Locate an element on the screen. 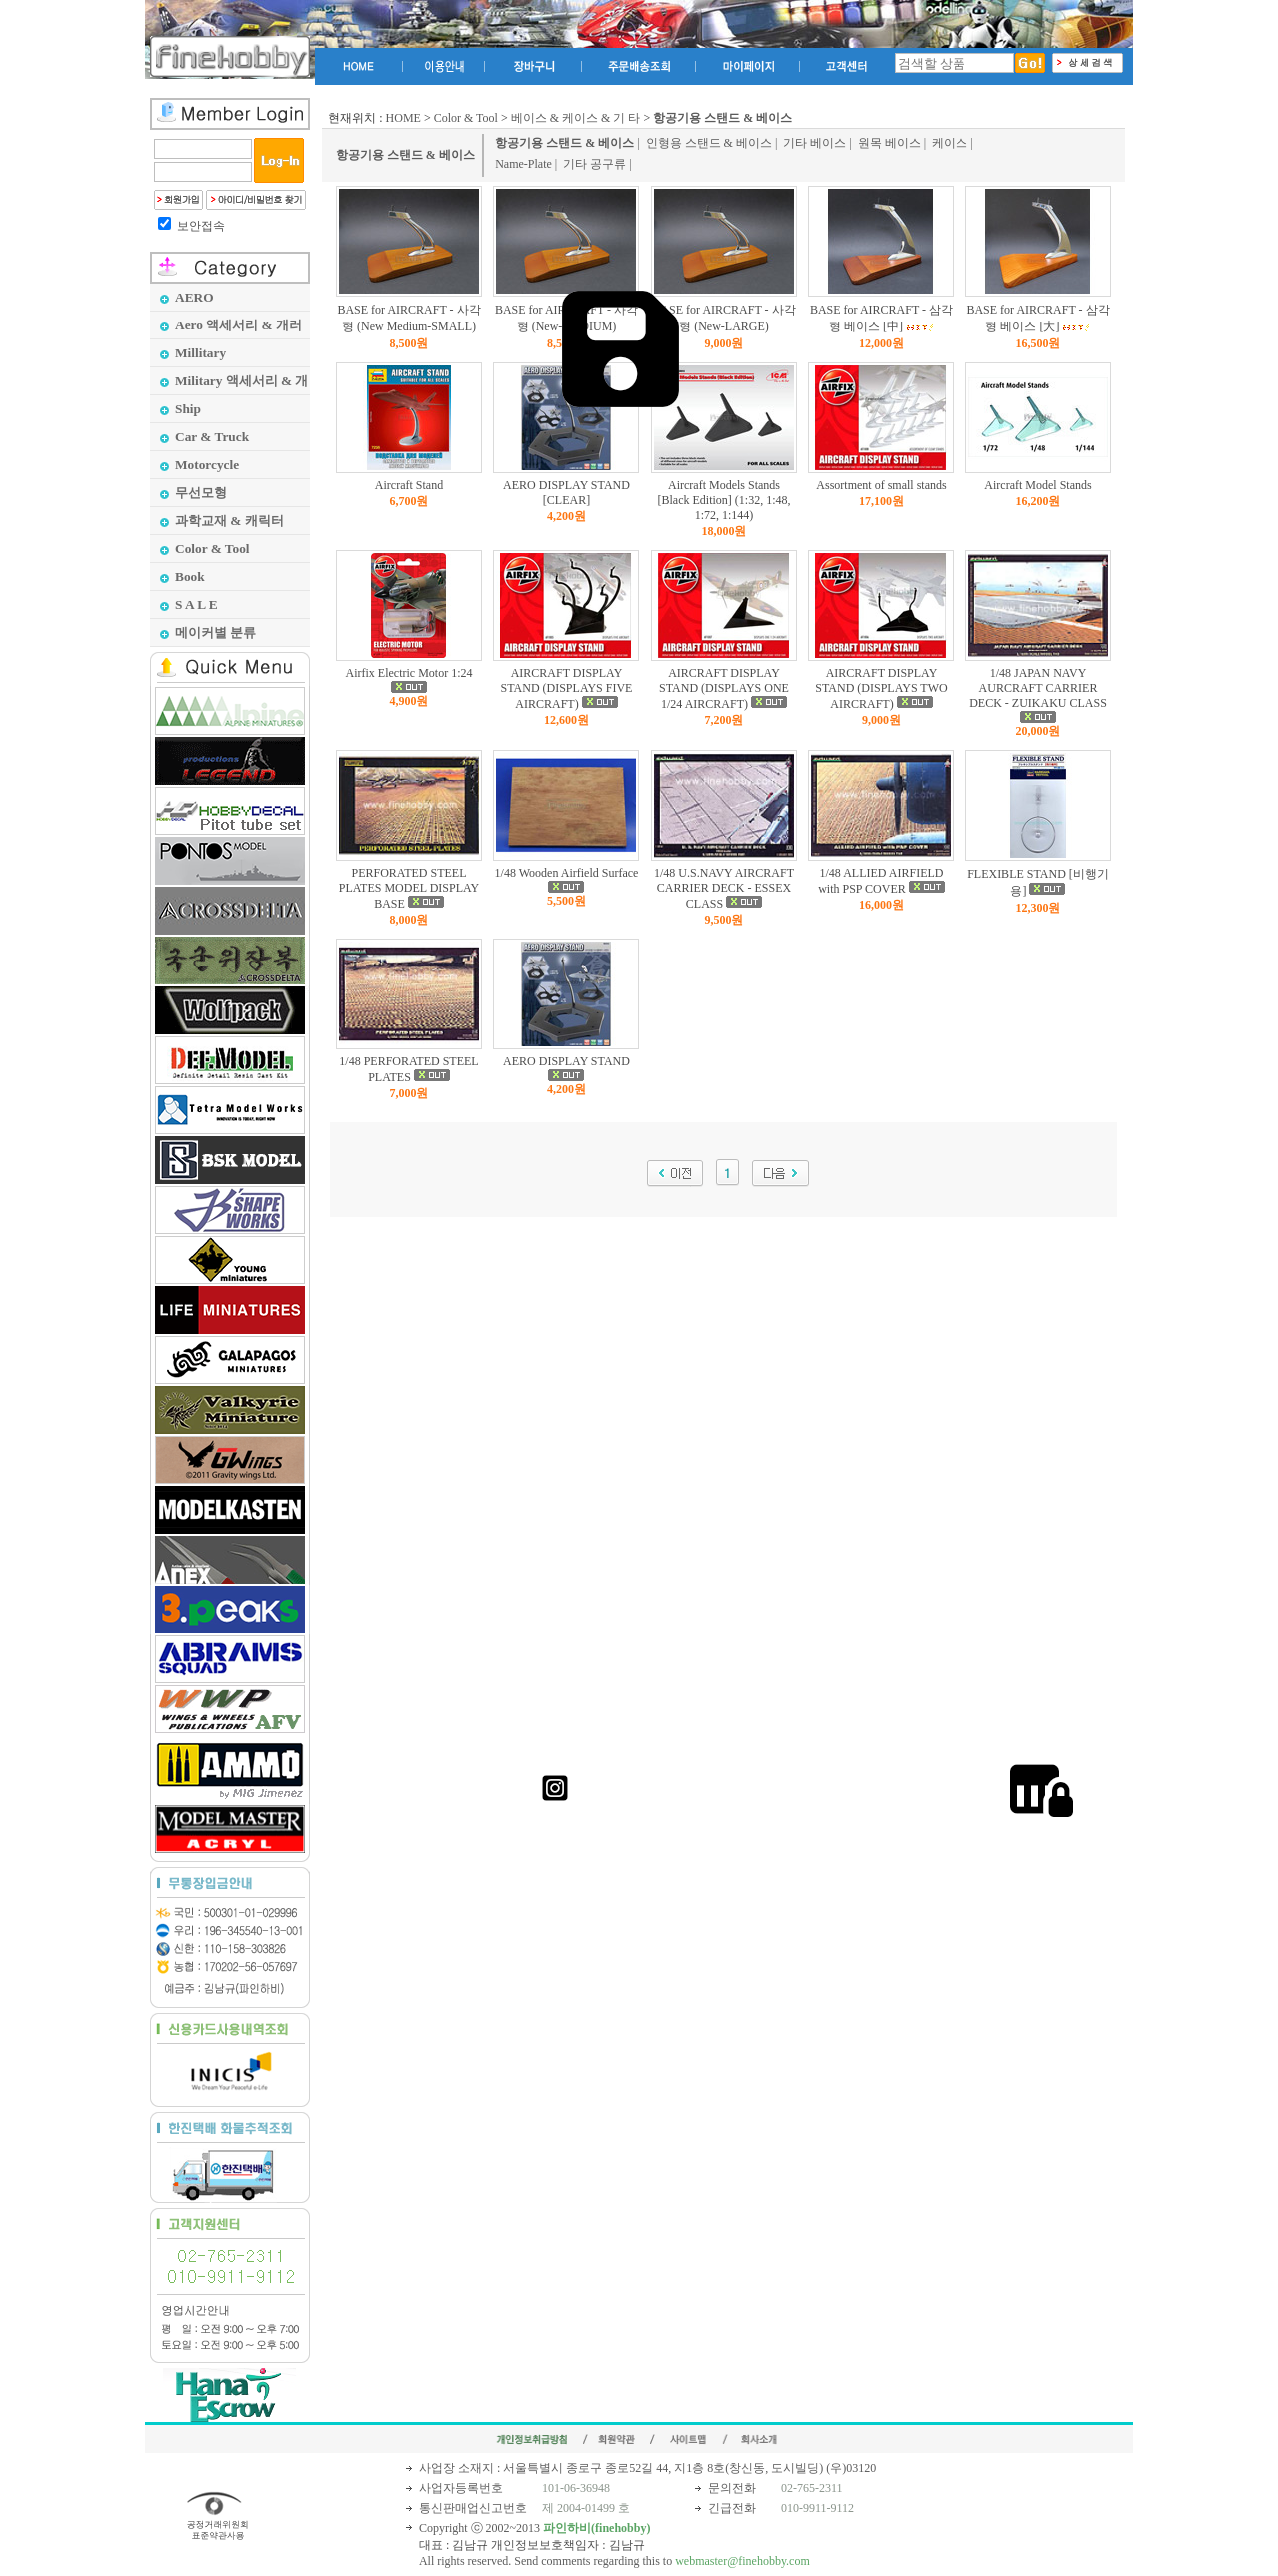  lock a column in a spreadsheet or table is located at coordinates (1038, 1789).